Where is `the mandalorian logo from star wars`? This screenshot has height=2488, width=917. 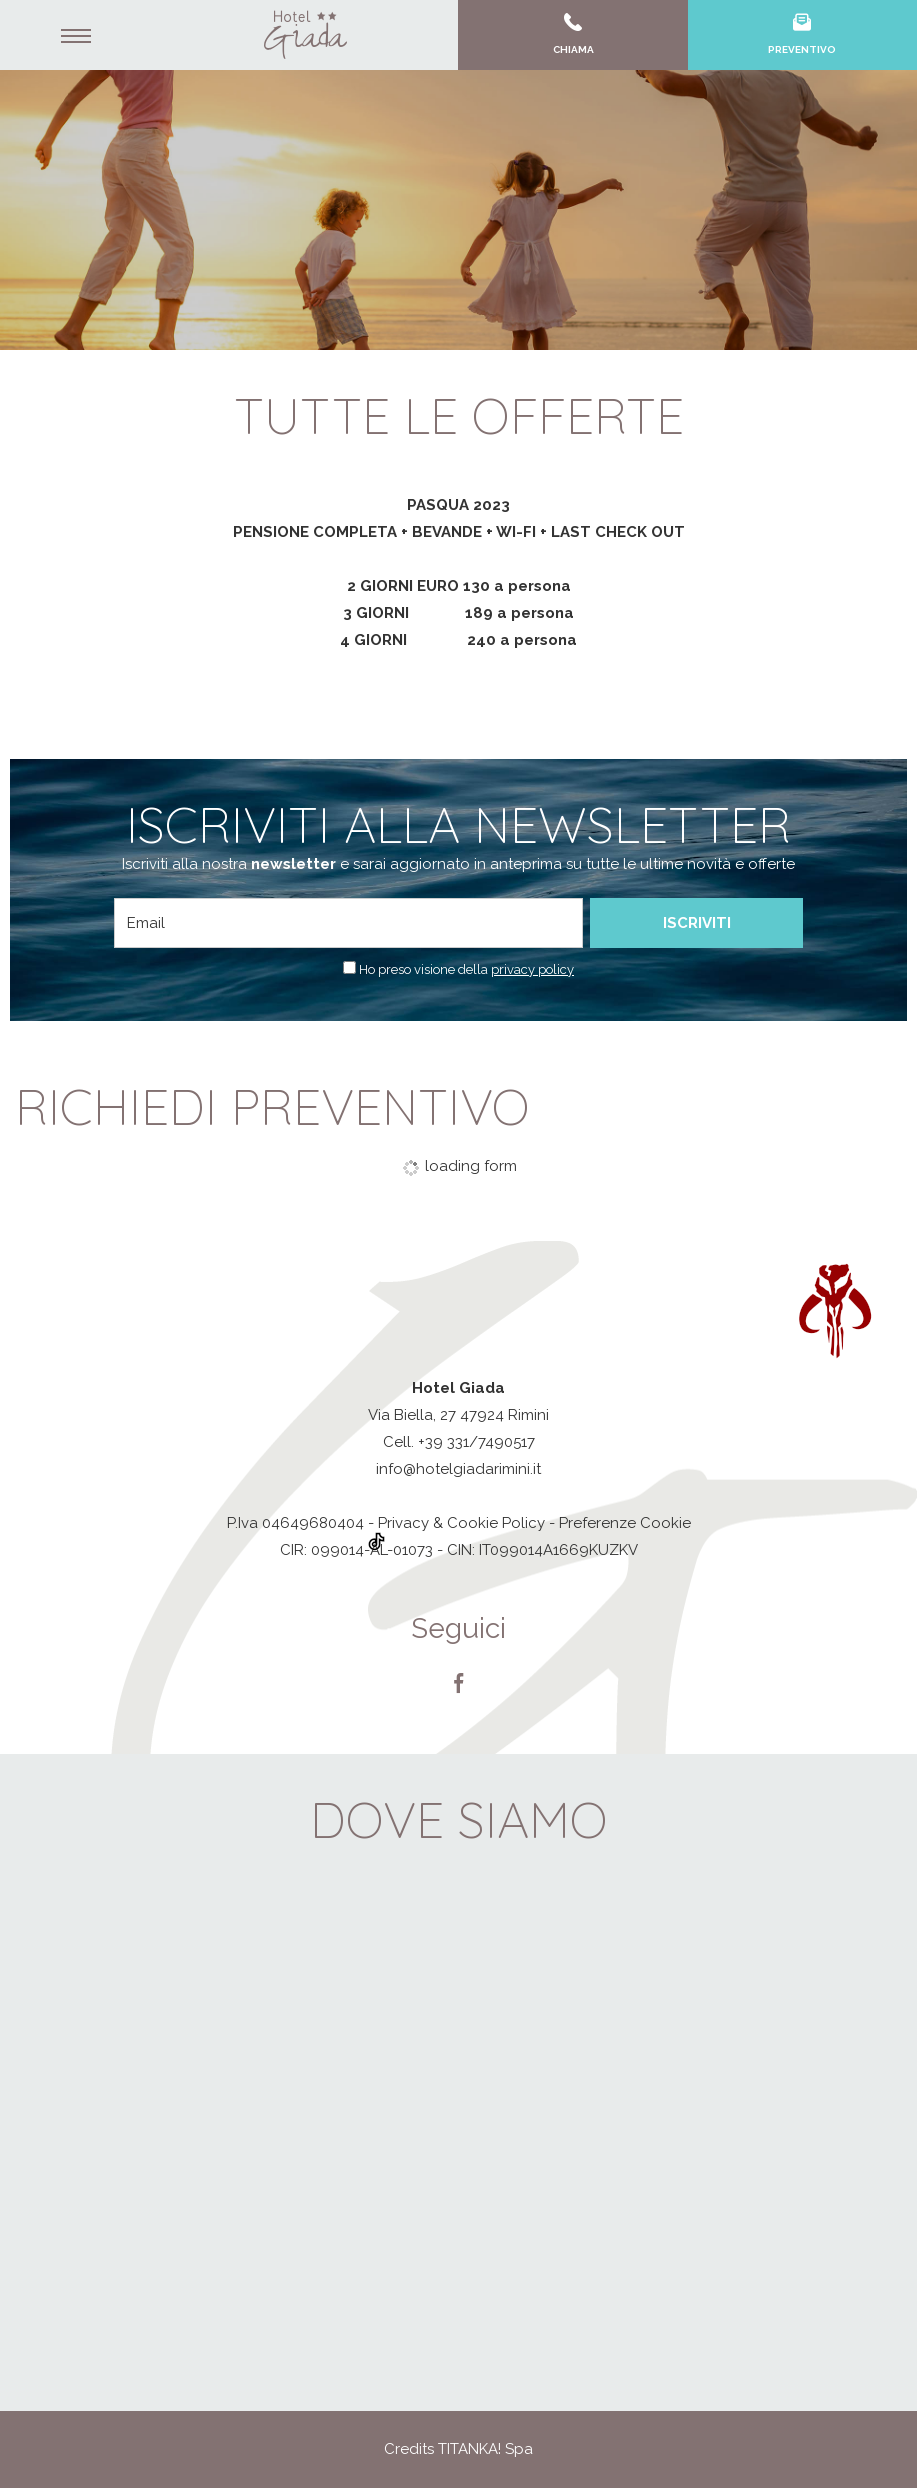 the mandalorian logo from star wars is located at coordinates (835, 1311).